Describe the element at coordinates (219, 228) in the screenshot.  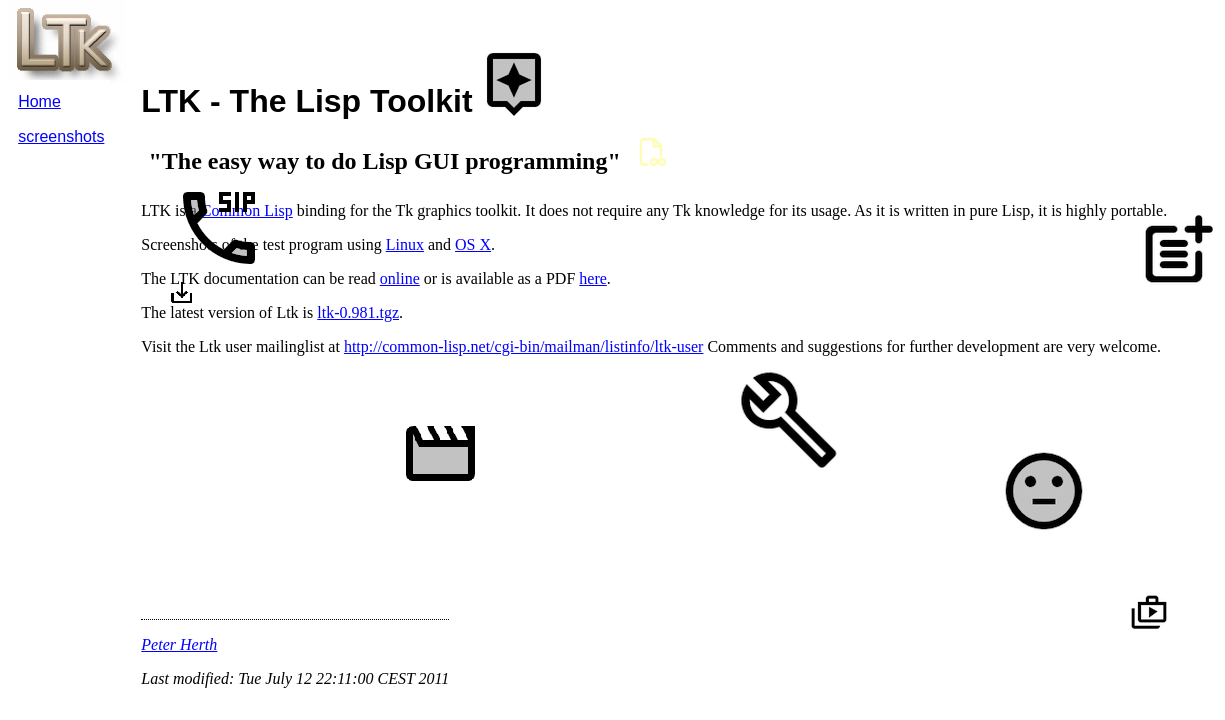
I see `make a SIP (internet-based) phone call` at that location.